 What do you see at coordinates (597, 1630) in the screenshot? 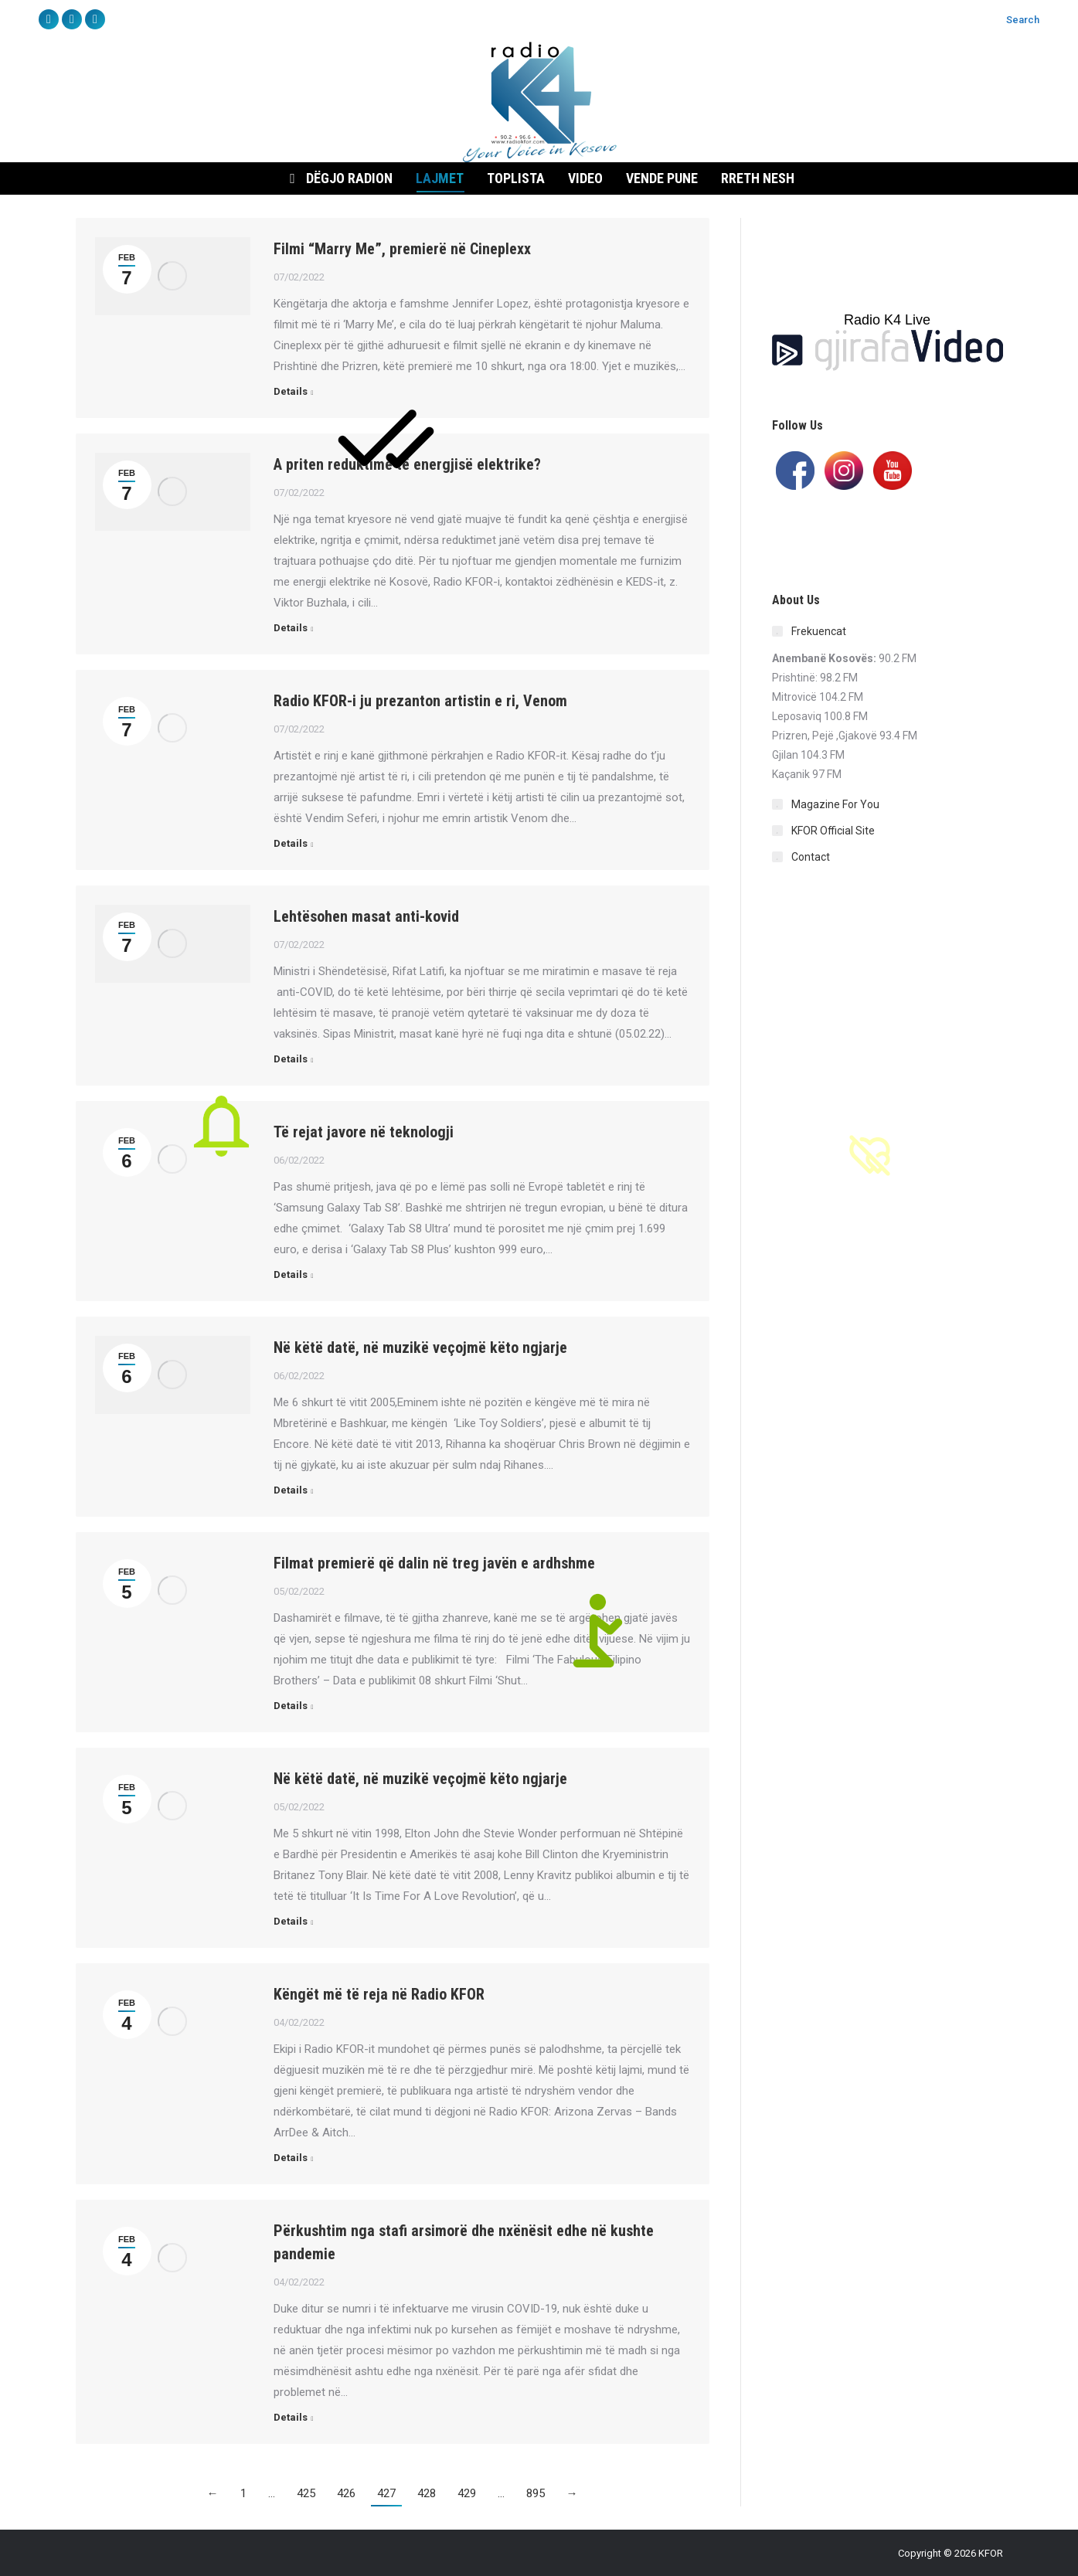
I see `access prayer or meditation features` at bounding box center [597, 1630].